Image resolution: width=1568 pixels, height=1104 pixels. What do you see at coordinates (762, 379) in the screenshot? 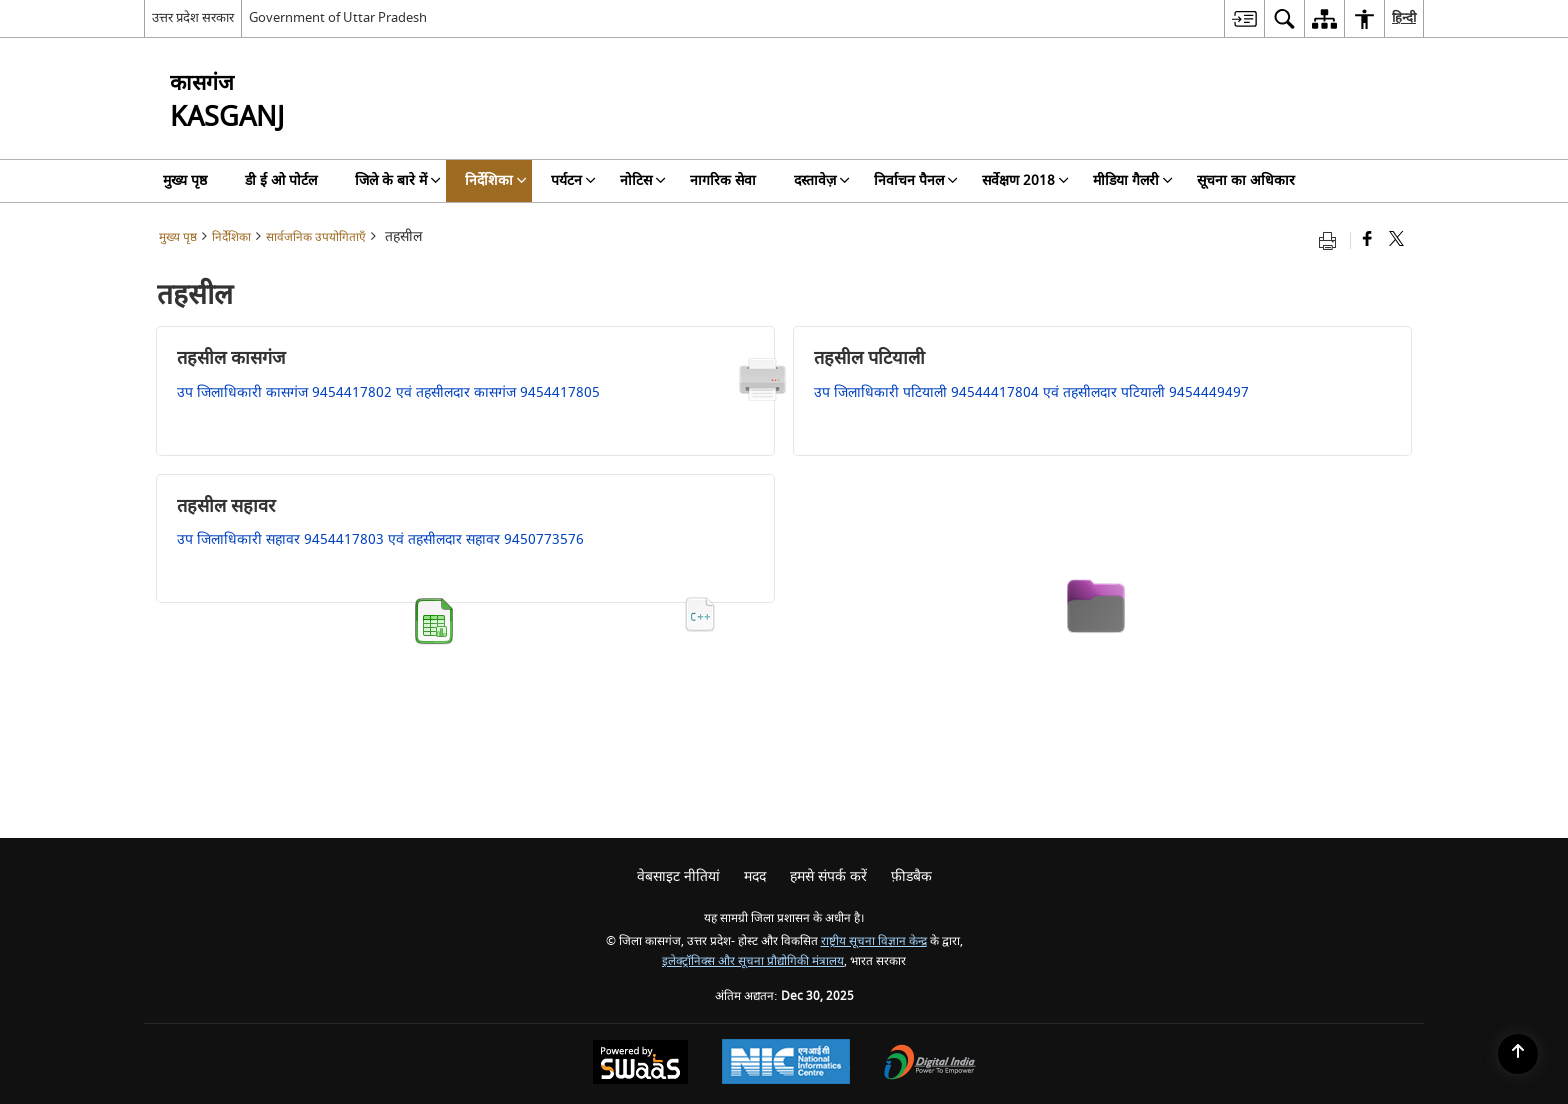
I see `print the current file or document` at bounding box center [762, 379].